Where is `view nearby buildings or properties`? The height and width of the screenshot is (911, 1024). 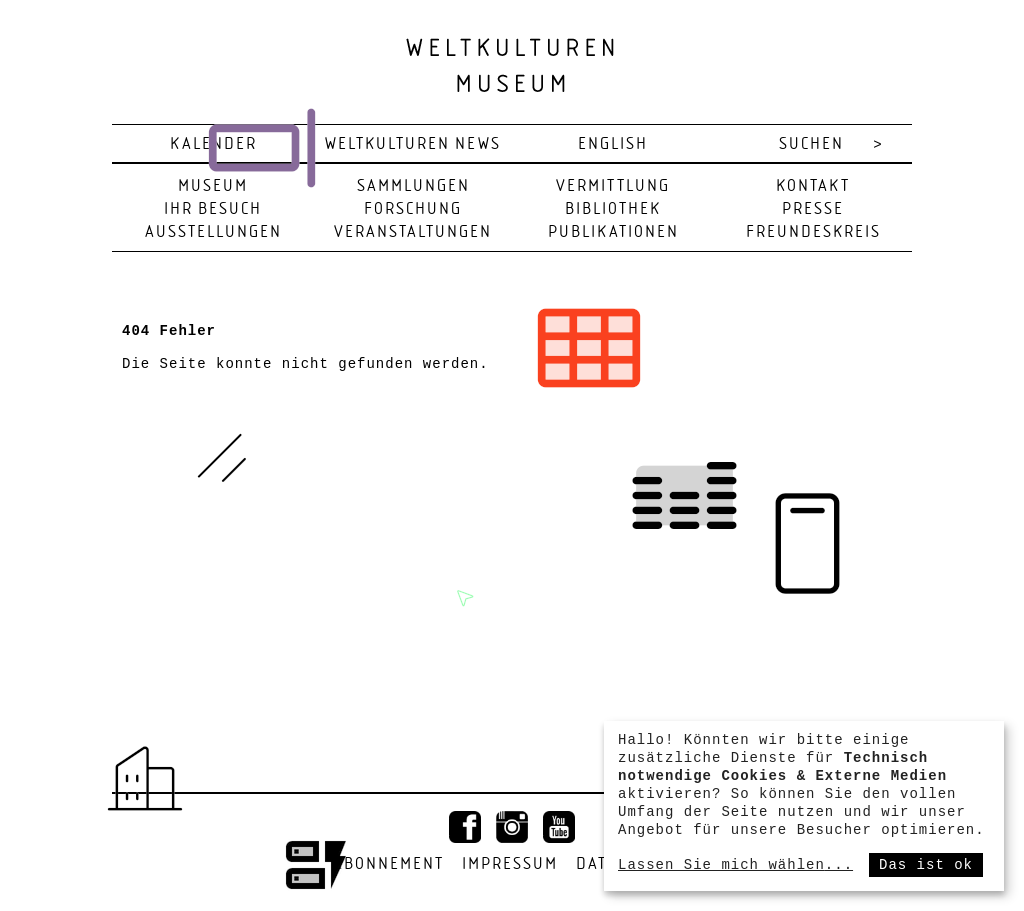 view nearby buildings or properties is located at coordinates (145, 781).